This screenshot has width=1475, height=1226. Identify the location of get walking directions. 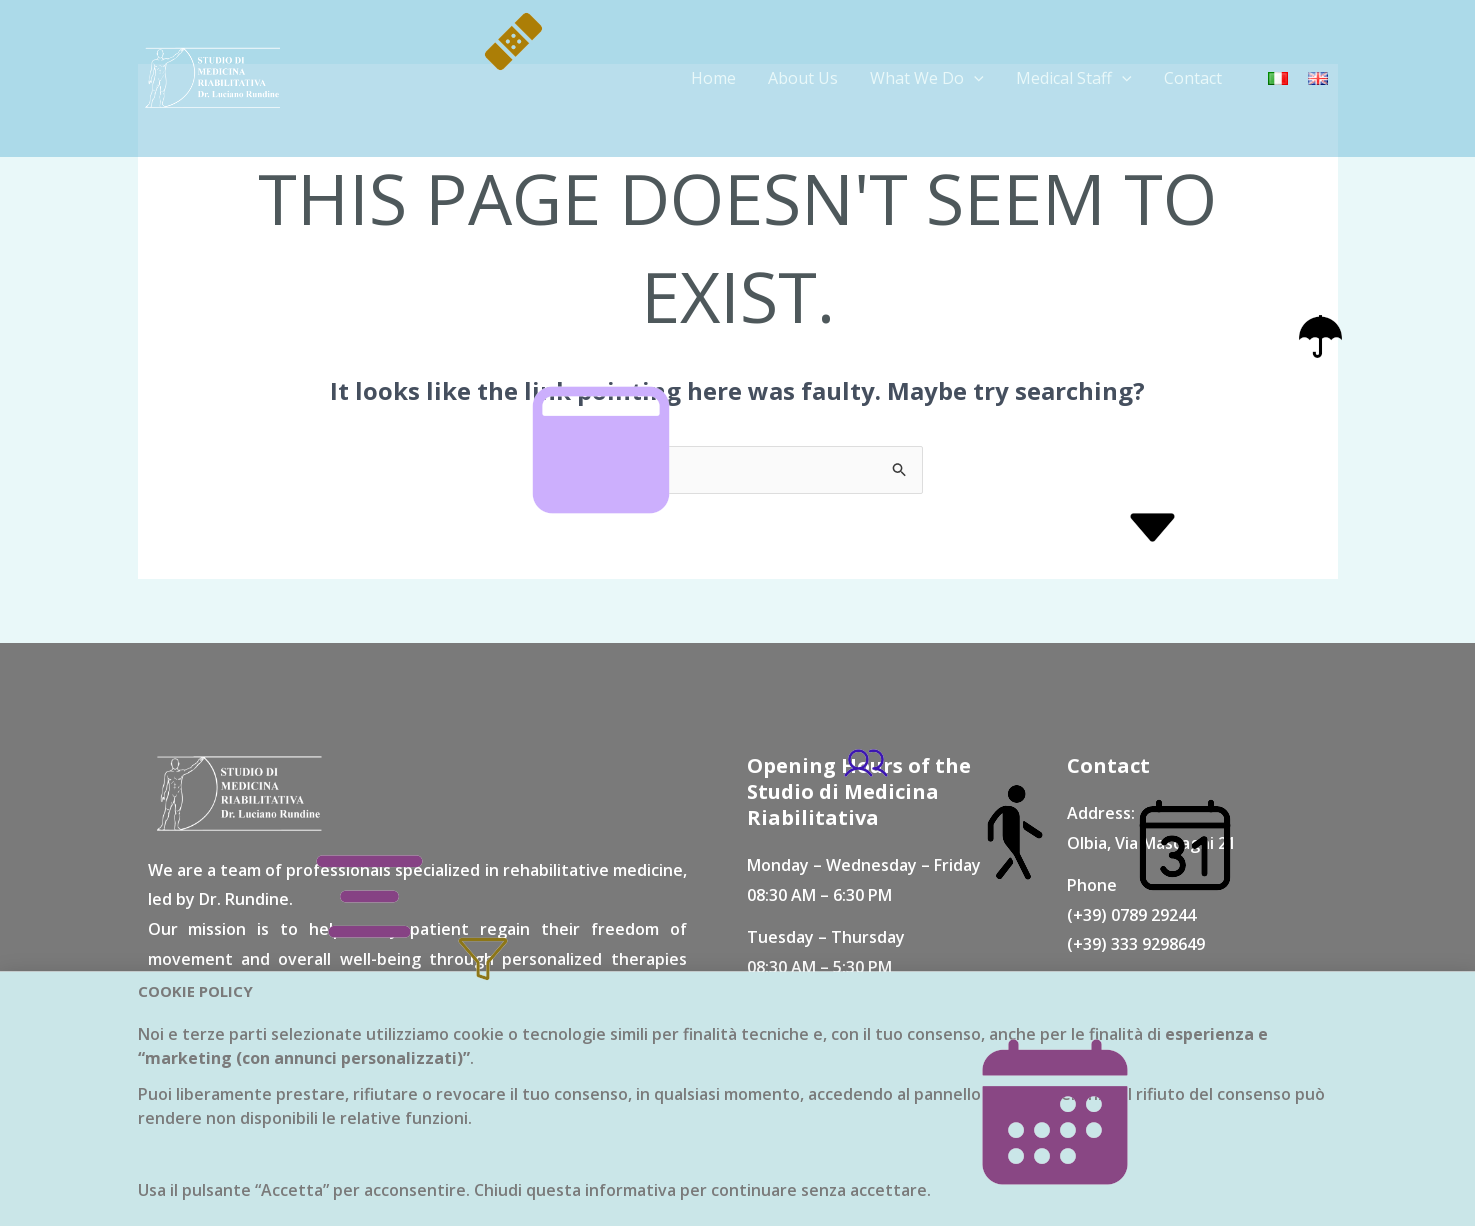
(1016, 831).